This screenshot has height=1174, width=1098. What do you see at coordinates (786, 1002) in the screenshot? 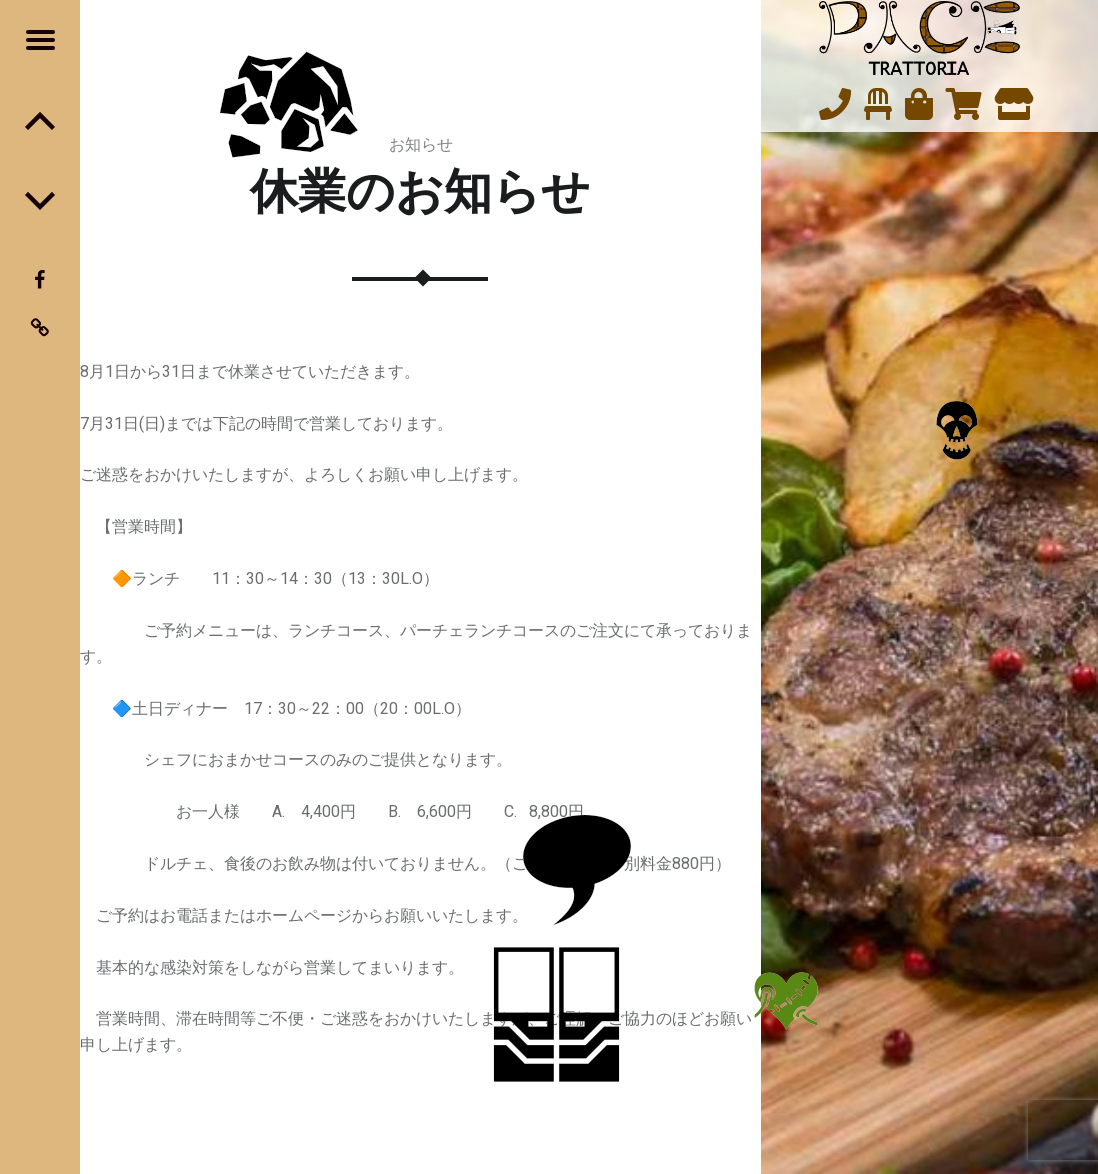
I see `indicates health regeneration or healing status` at bounding box center [786, 1002].